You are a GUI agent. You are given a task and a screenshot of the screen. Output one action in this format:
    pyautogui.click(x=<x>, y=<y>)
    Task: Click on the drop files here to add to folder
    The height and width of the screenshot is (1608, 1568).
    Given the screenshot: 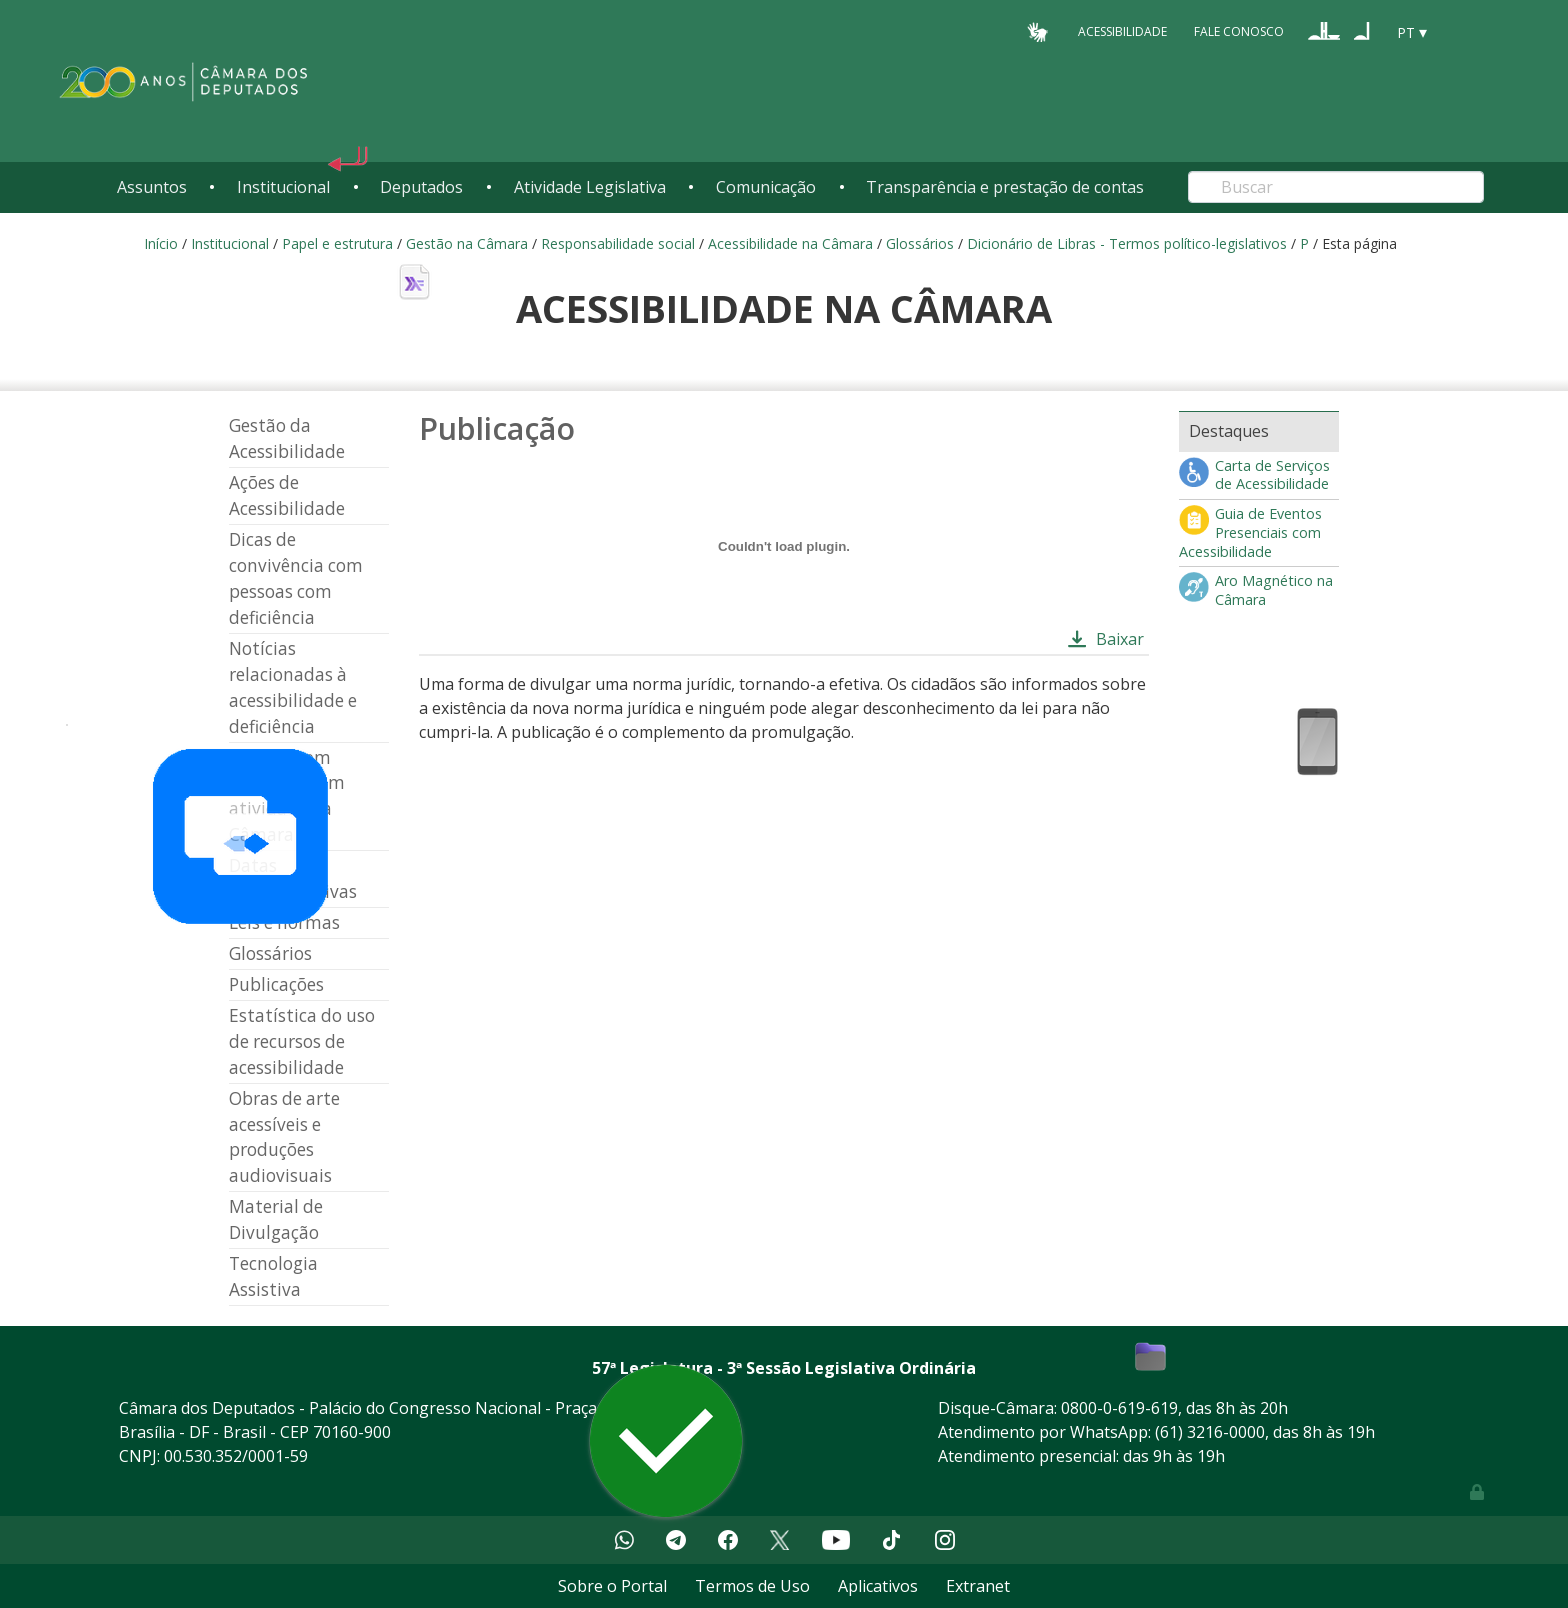 What is the action you would take?
    pyautogui.click(x=1150, y=1356)
    